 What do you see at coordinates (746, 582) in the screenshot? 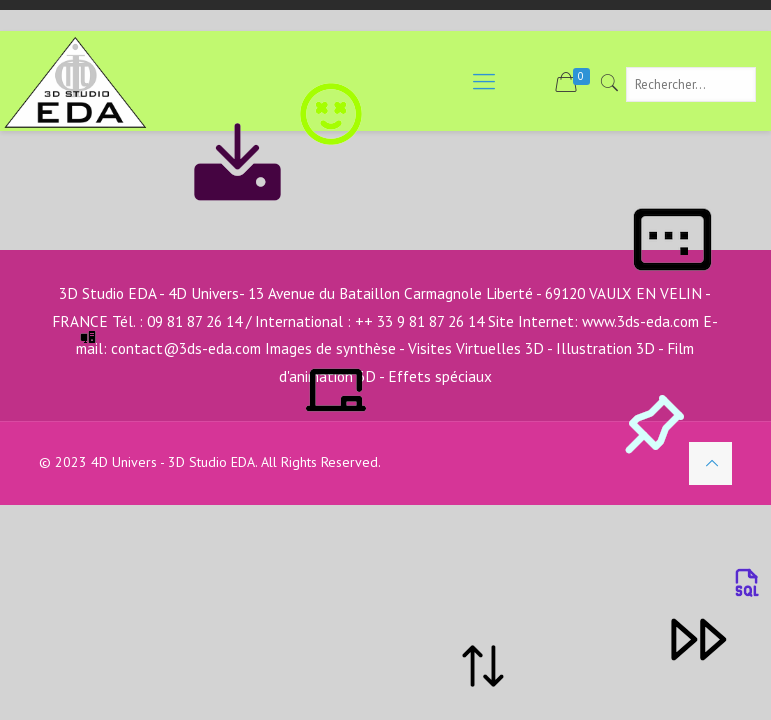
I see `indicates a SQL database file` at bounding box center [746, 582].